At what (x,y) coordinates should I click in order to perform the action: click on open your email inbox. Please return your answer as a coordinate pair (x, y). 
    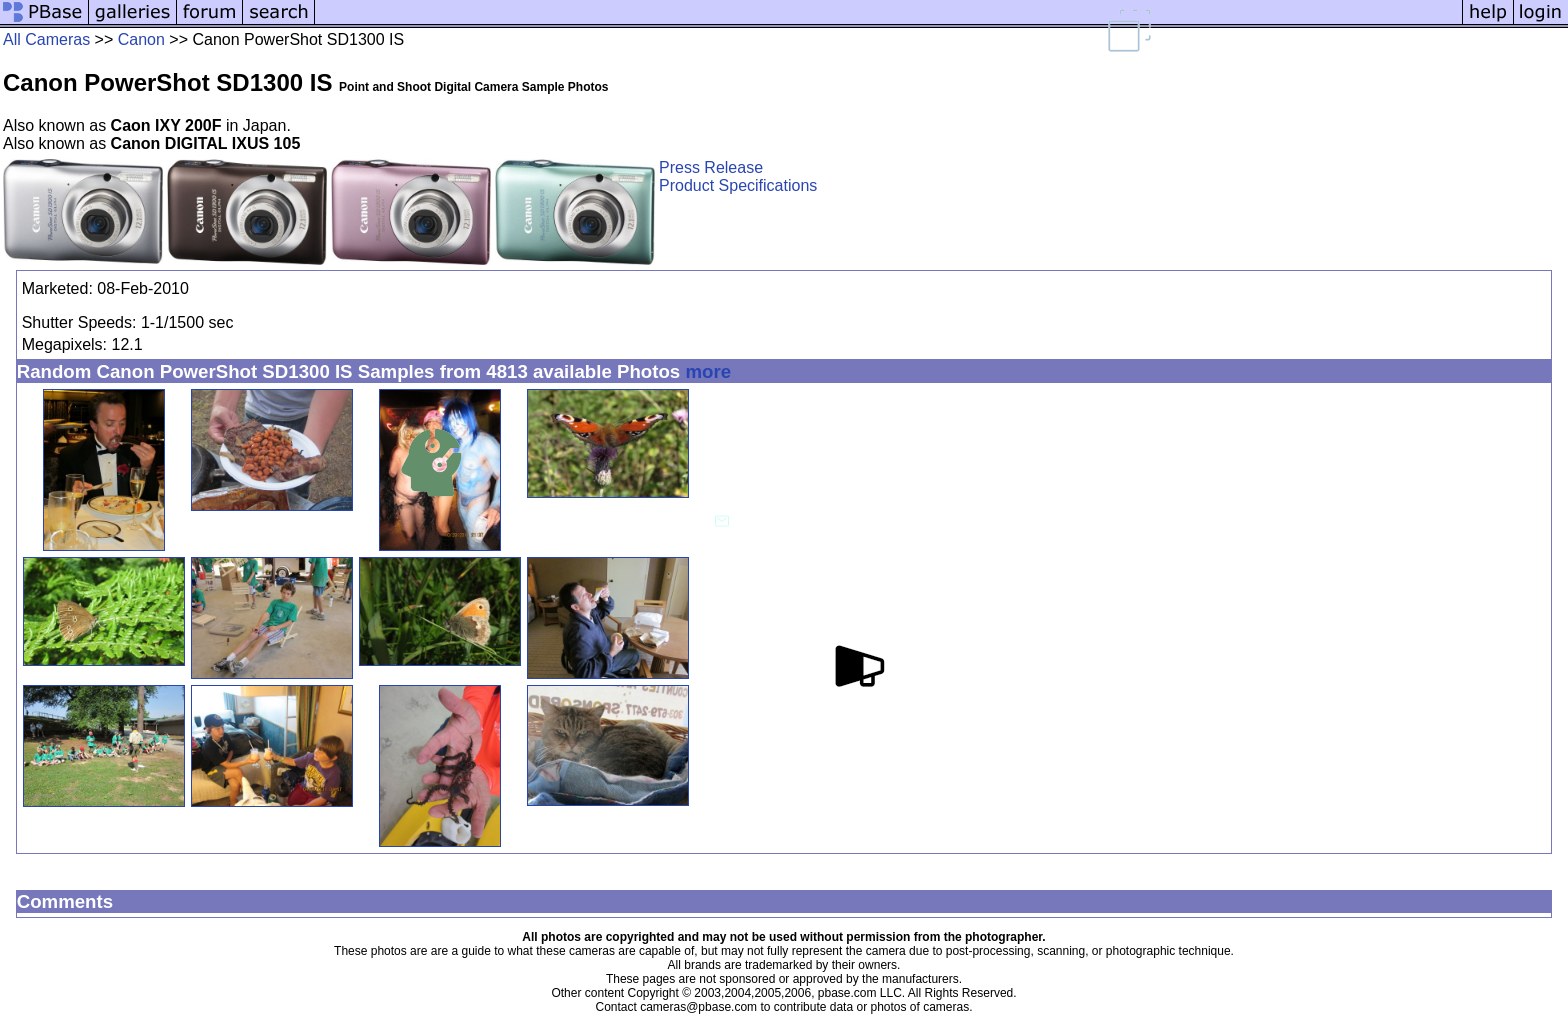
    Looking at the image, I should click on (722, 521).